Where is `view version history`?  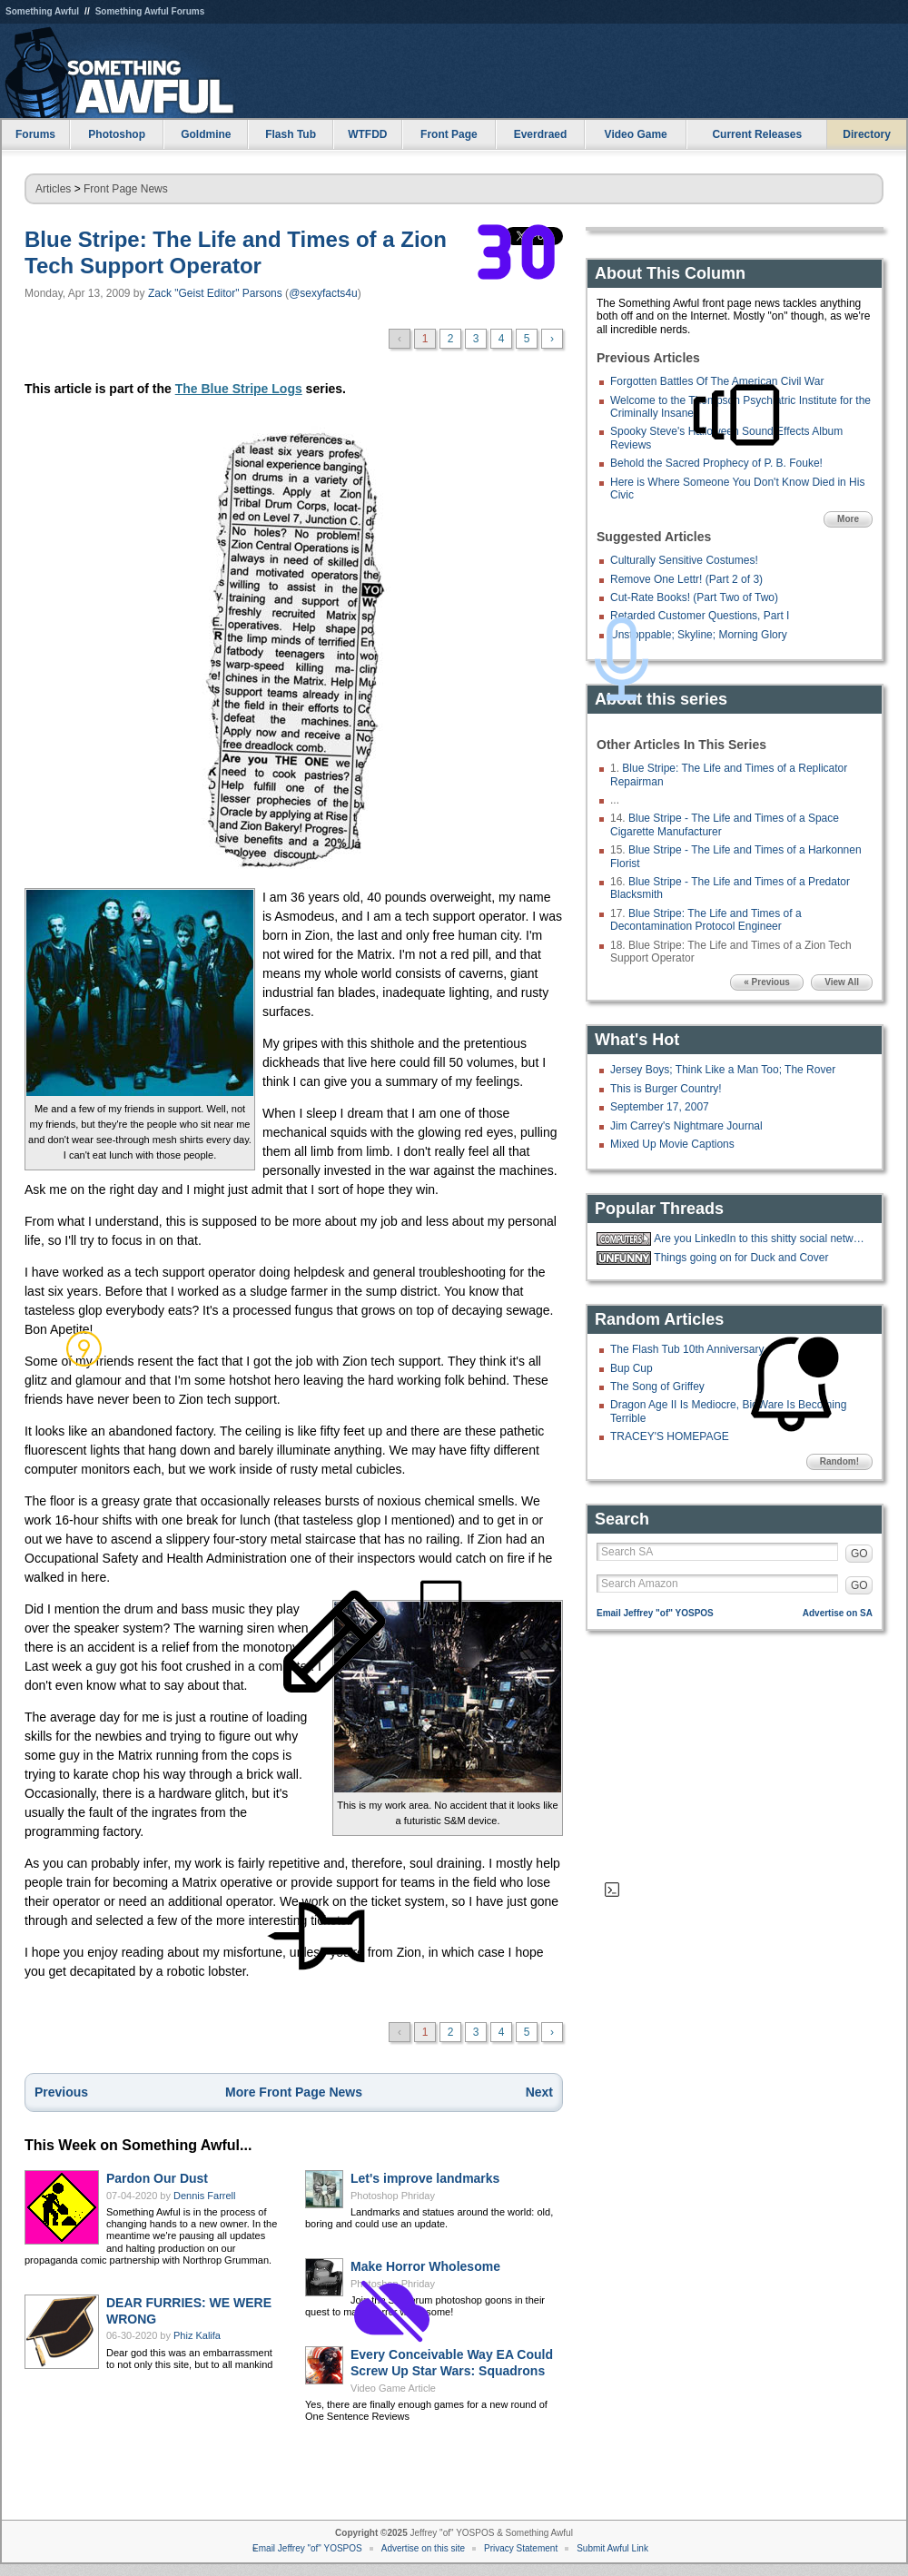
view version history is located at coordinates (736, 415).